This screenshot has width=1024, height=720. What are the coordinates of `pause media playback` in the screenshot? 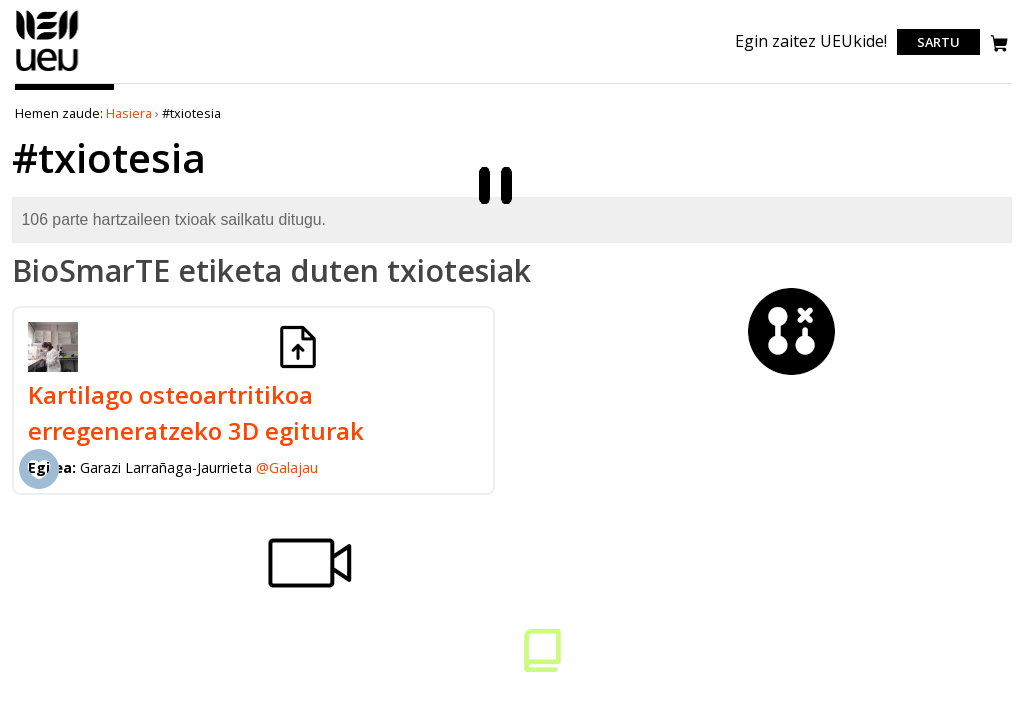 It's located at (495, 185).